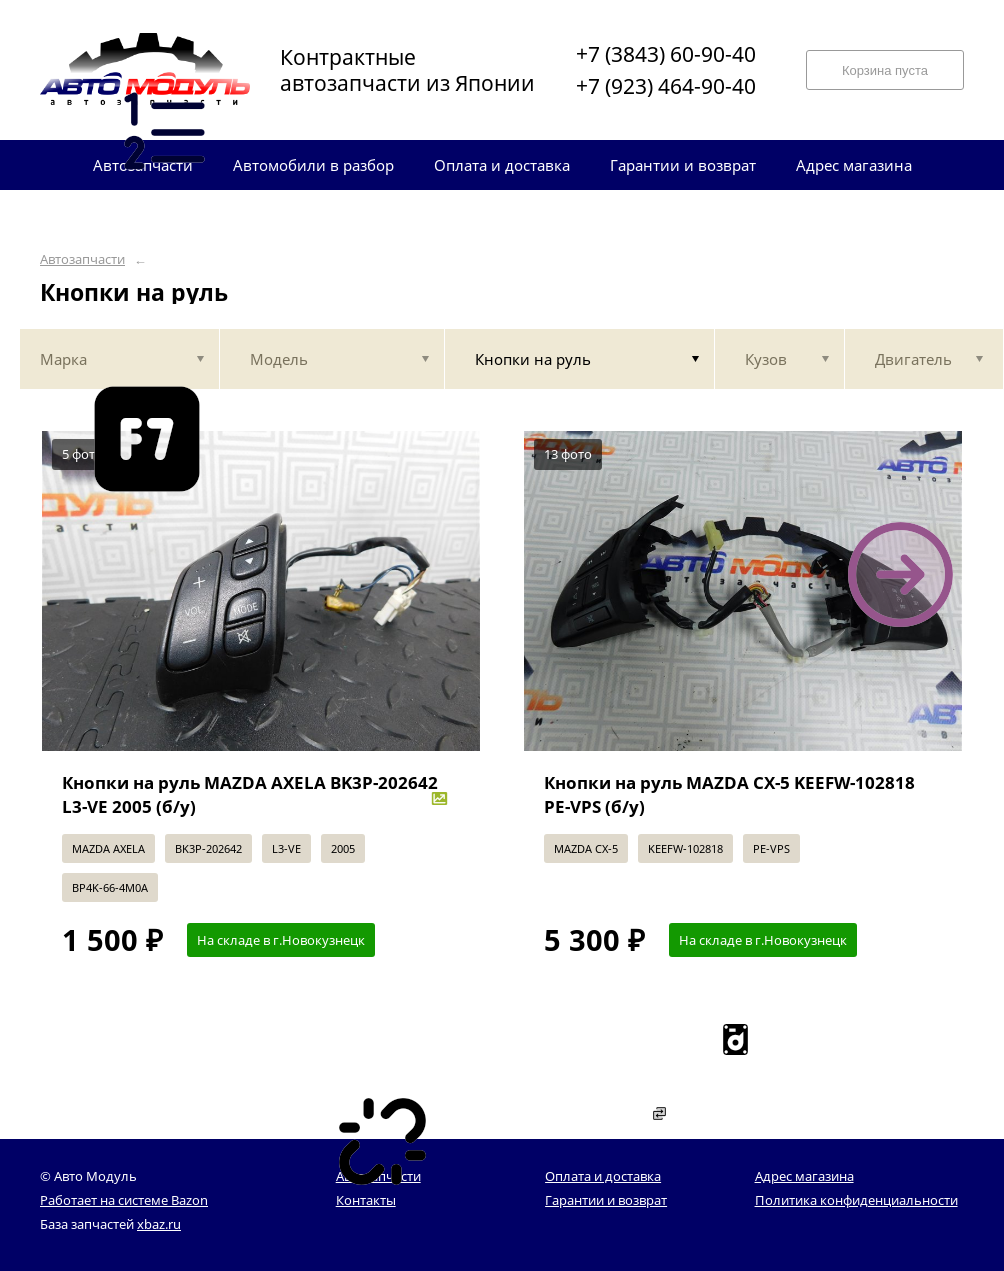 The height and width of the screenshot is (1271, 1004). I want to click on access storage or disk settings, so click(735, 1039).